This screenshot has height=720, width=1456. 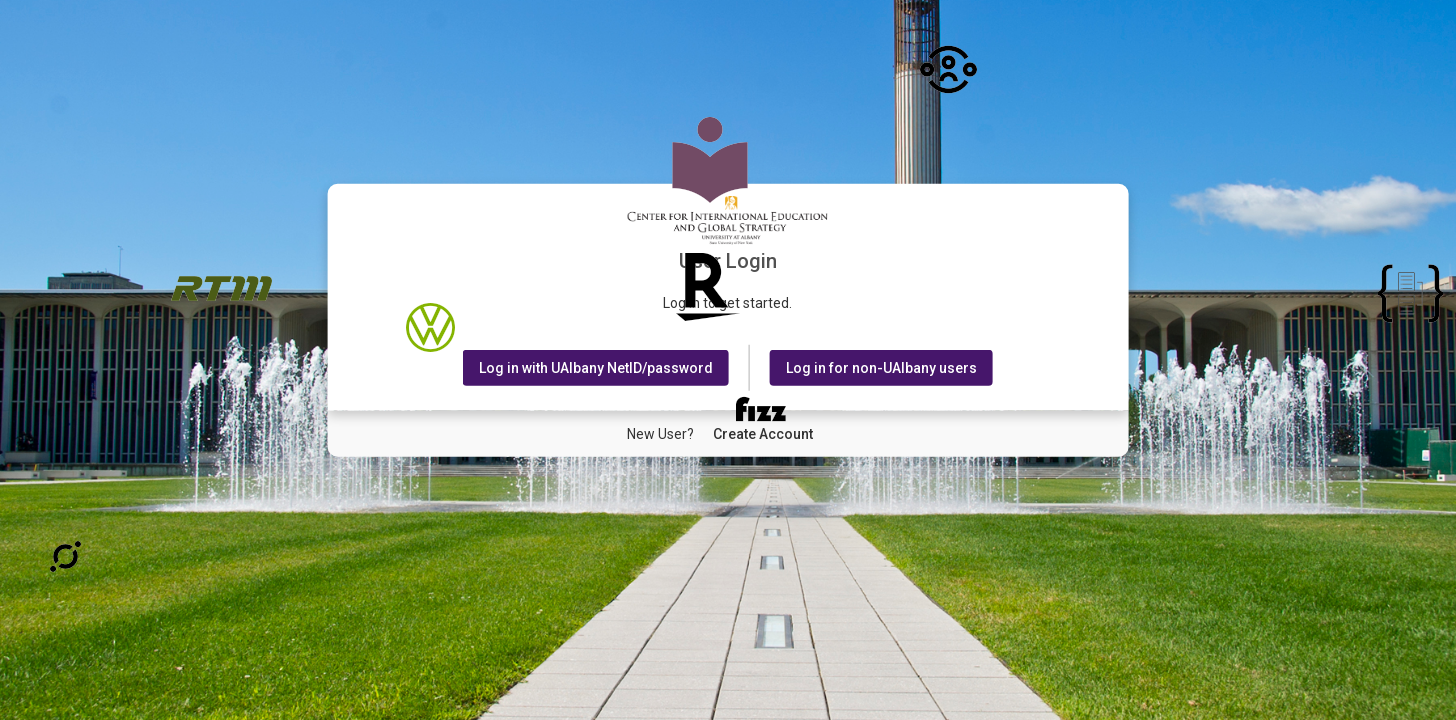 What do you see at coordinates (65, 556) in the screenshot?
I see `icon logo for the simple-icons project` at bounding box center [65, 556].